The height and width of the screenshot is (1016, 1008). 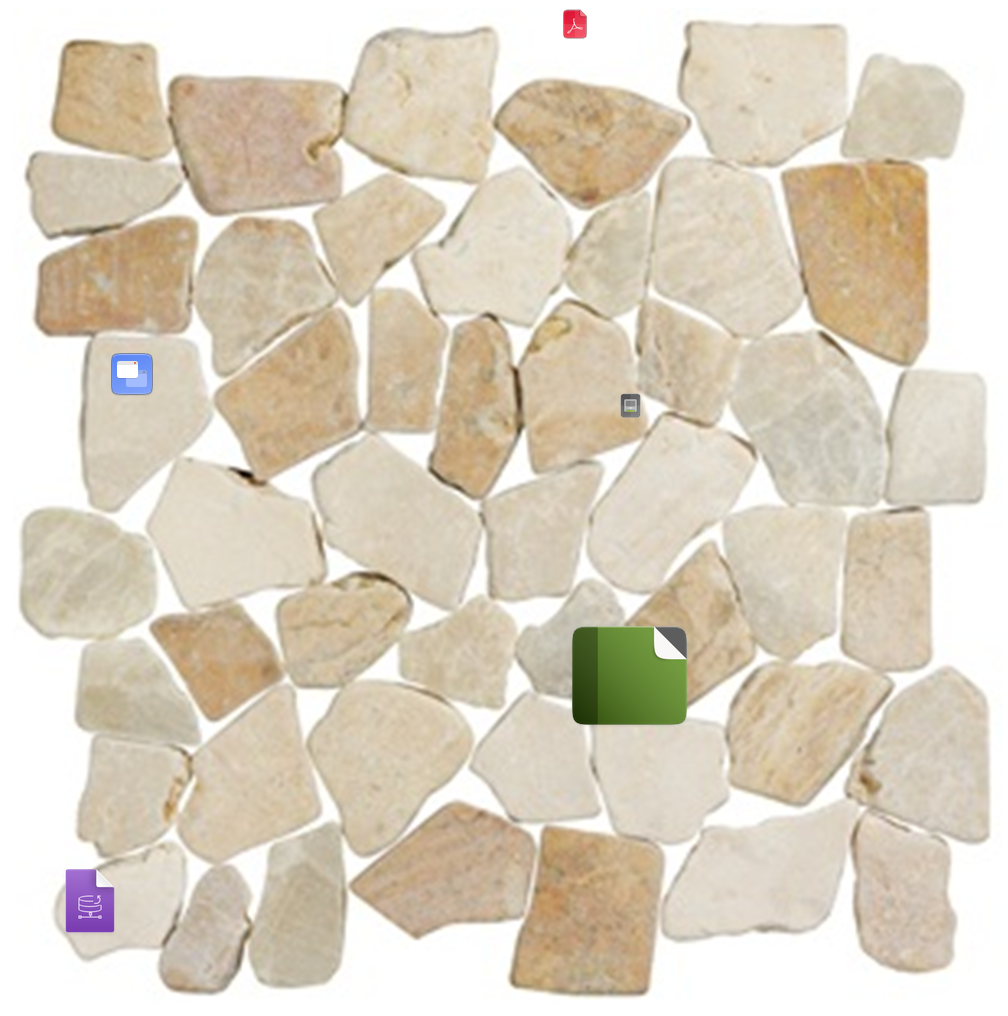 I want to click on kexi database project shortcut file, so click(x=90, y=902).